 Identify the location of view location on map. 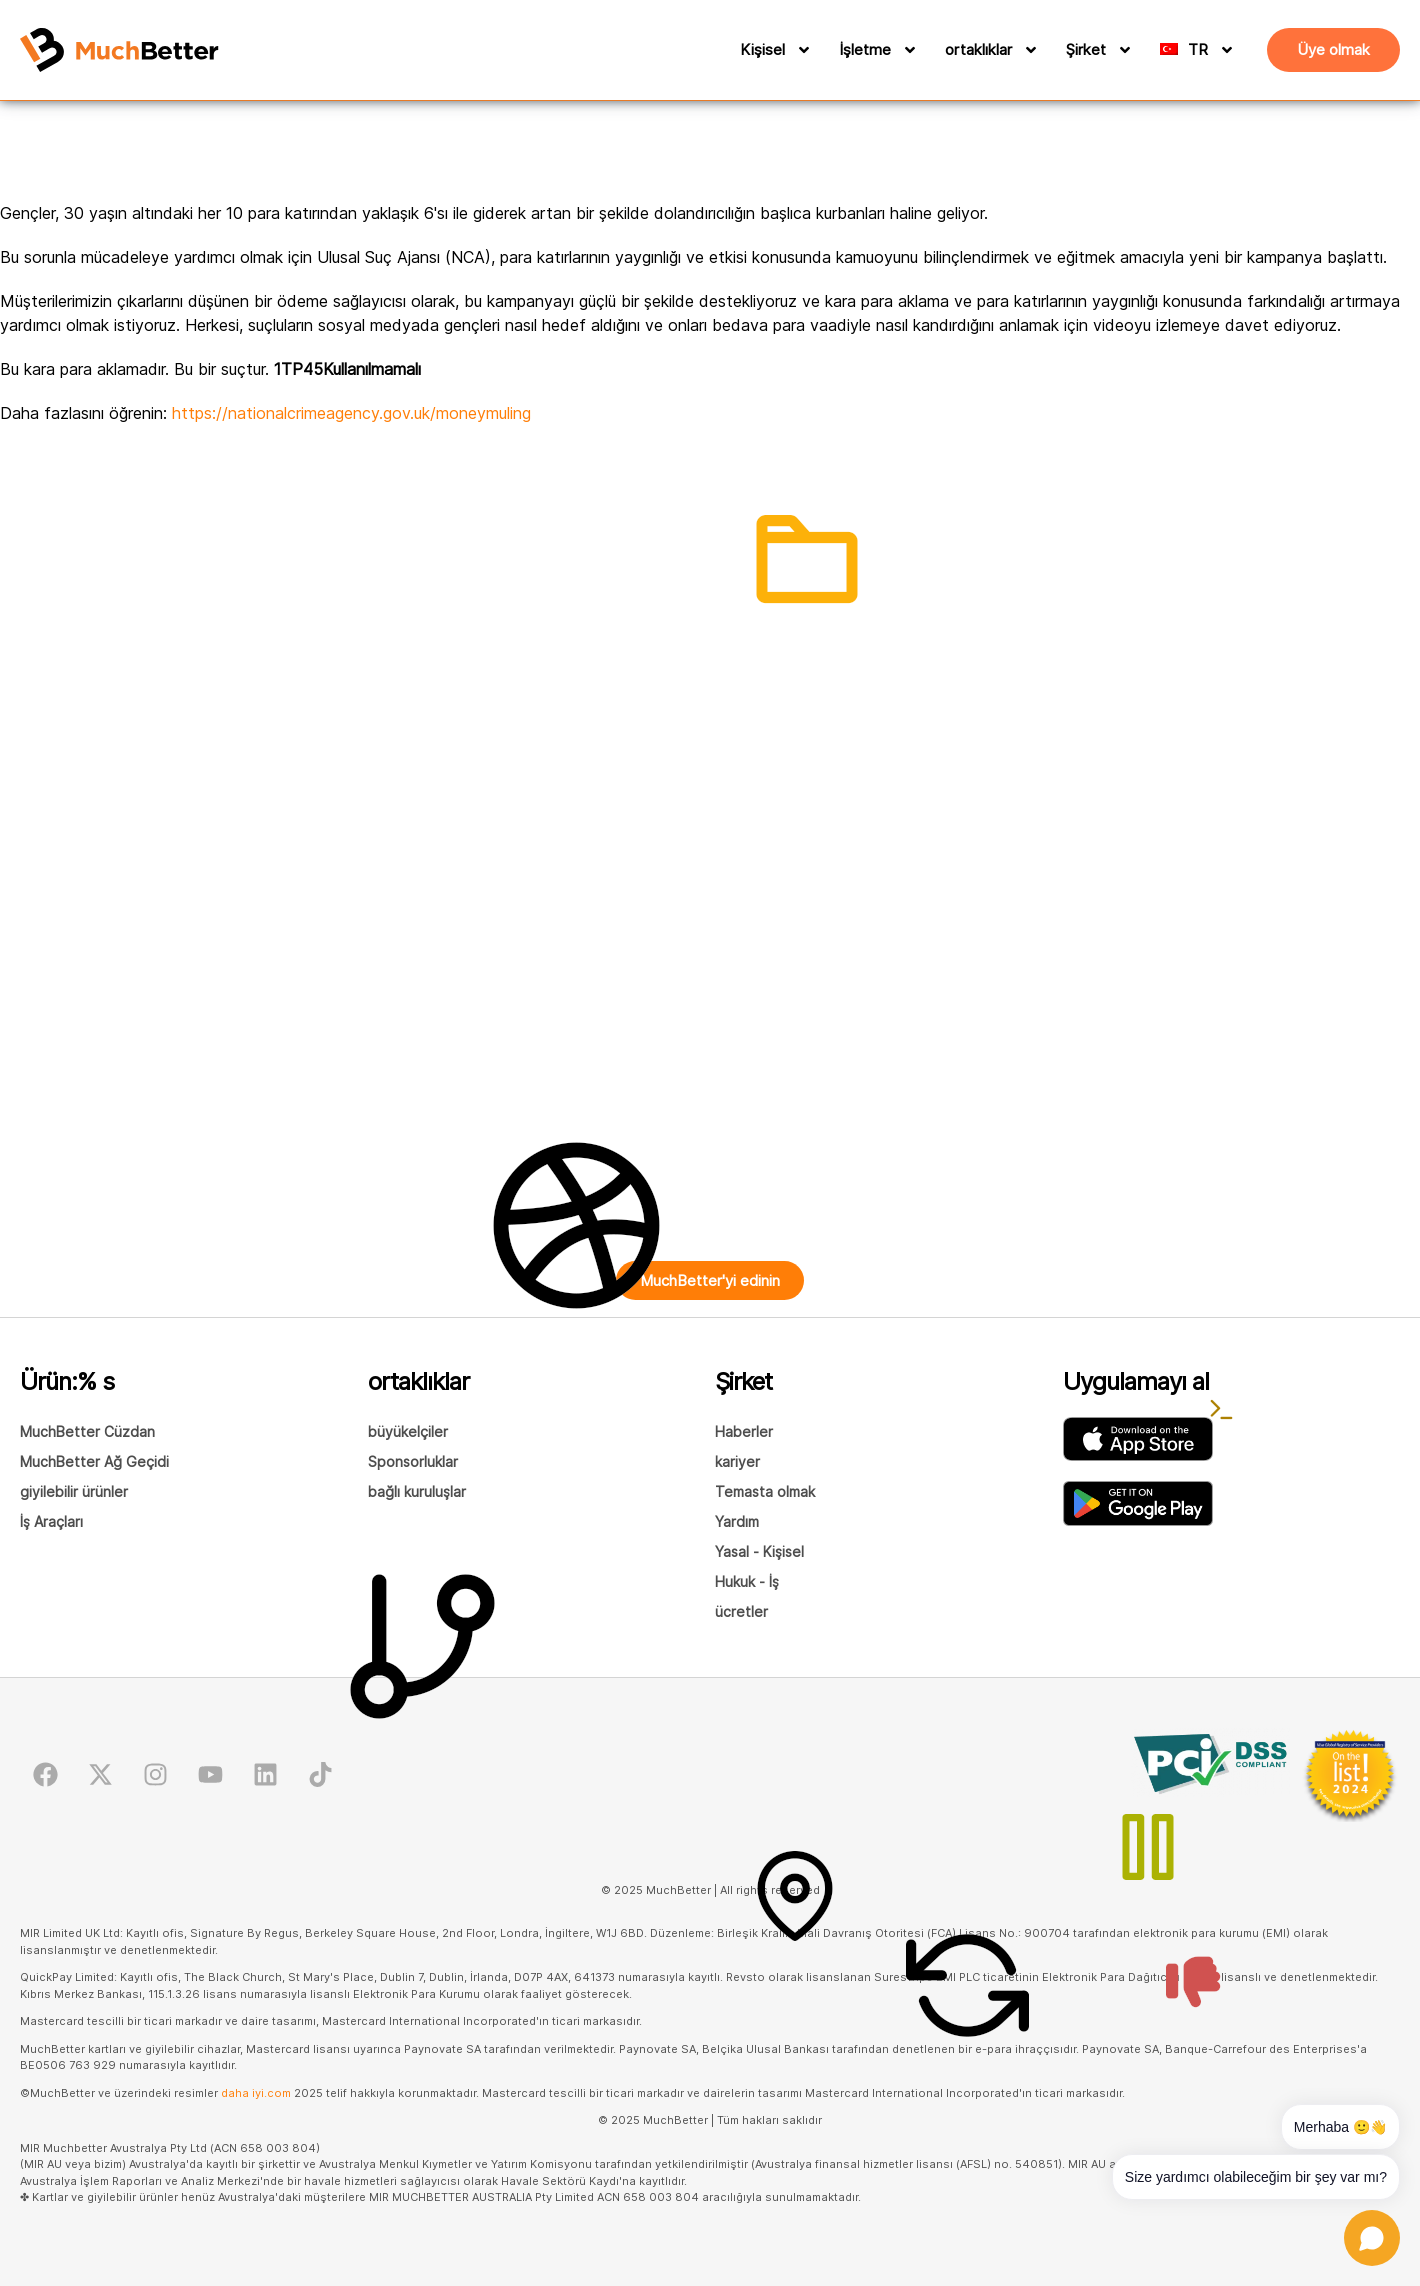
(795, 1896).